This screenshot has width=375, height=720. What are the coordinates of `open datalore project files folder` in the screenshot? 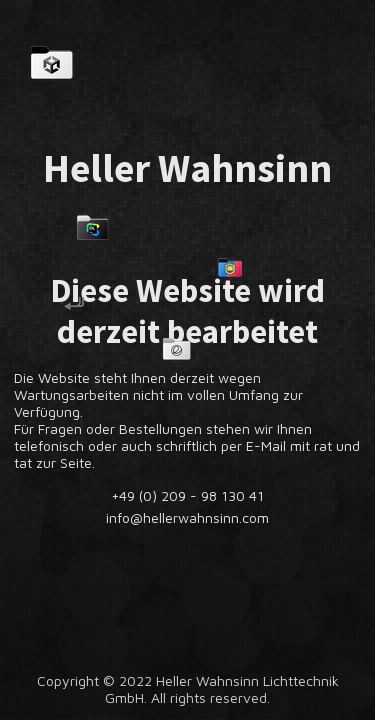 It's located at (92, 228).